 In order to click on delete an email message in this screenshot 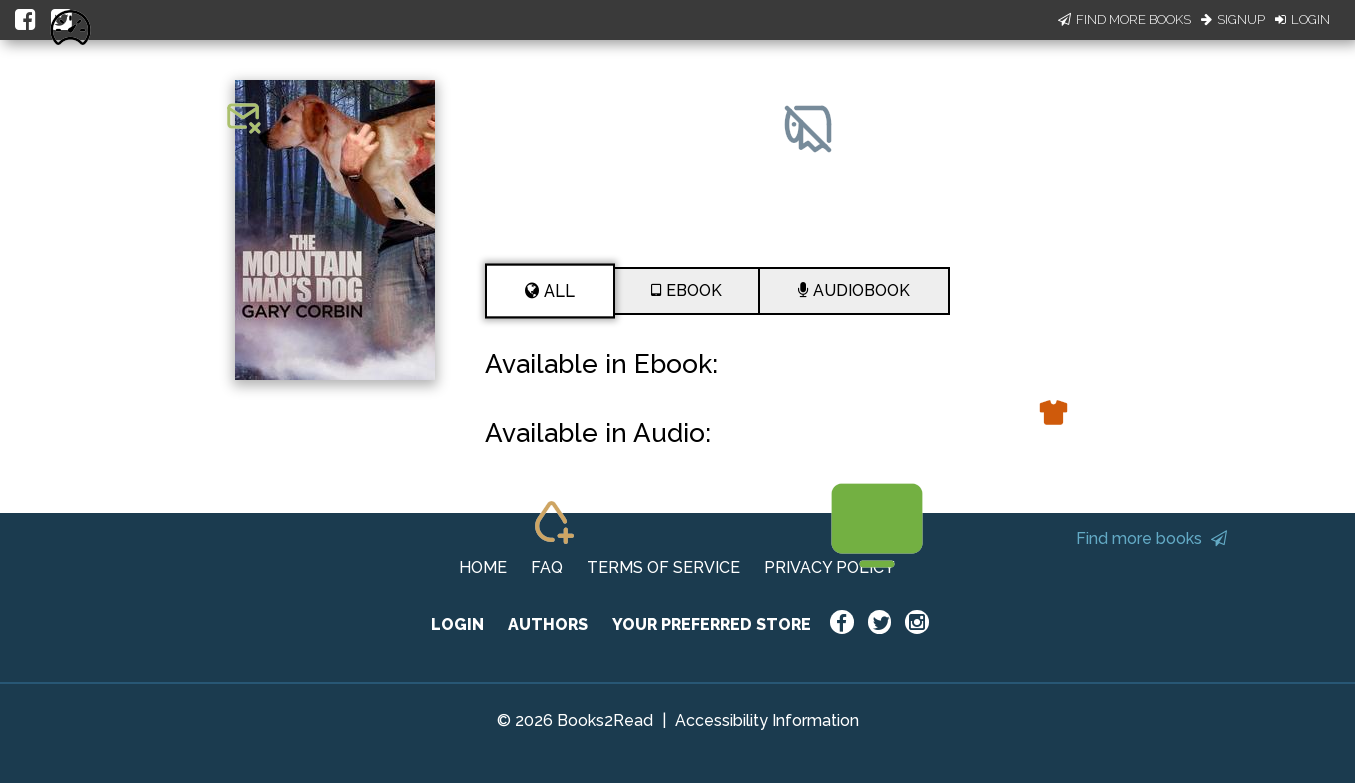, I will do `click(243, 116)`.